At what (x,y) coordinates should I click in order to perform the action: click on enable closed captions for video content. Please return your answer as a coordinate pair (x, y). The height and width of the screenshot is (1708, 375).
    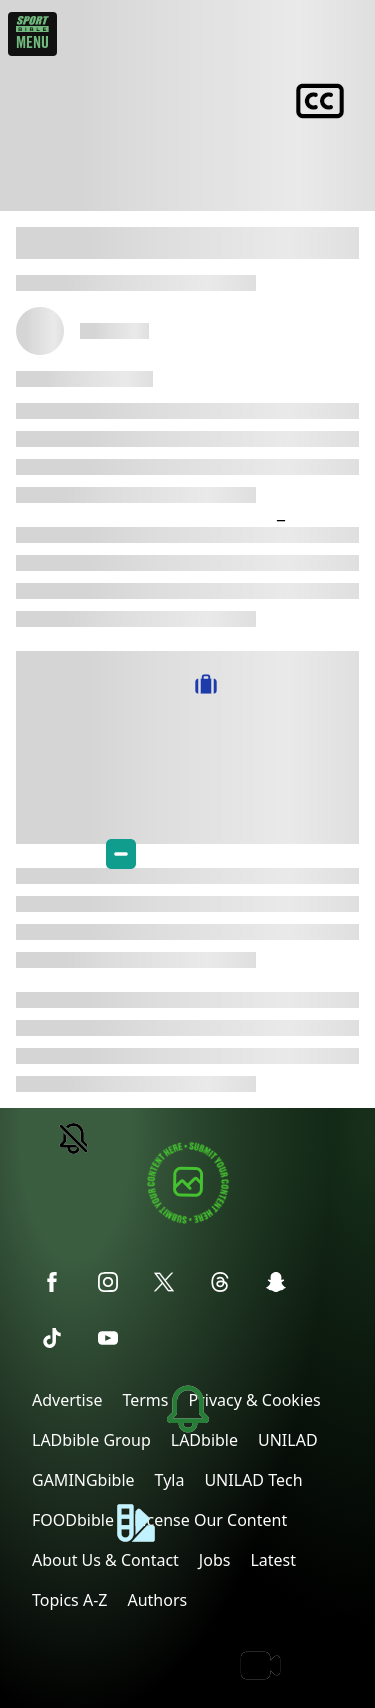
    Looking at the image, I should click on (320, 101).